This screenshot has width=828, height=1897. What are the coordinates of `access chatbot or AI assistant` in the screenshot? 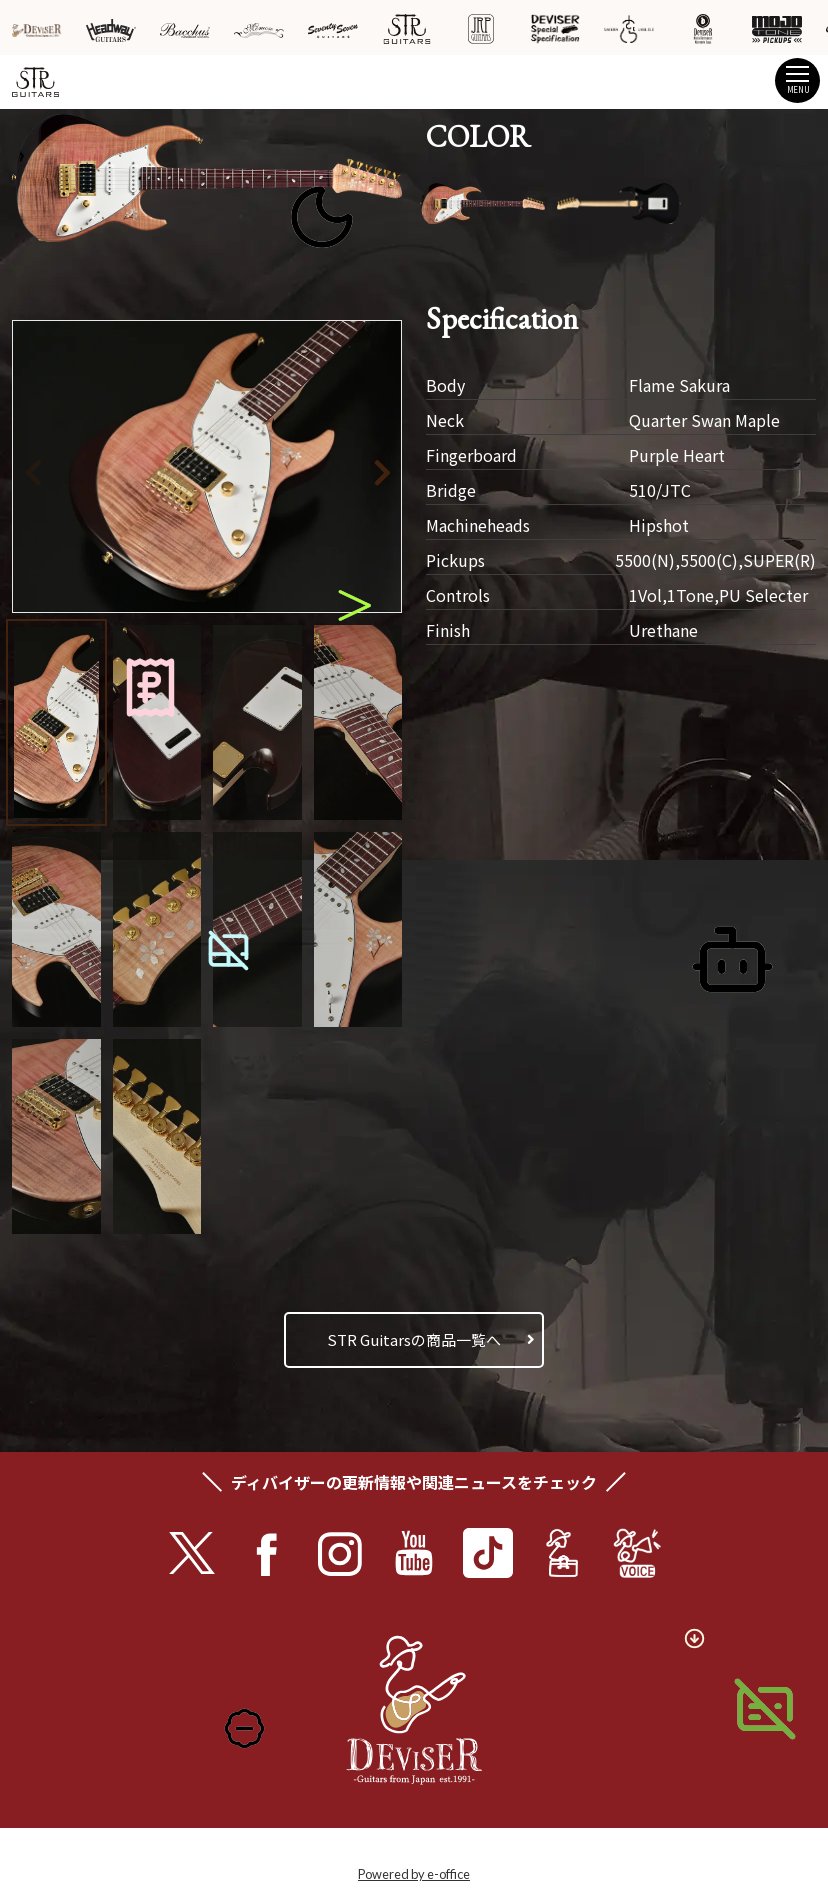 It's located at (732, 959).